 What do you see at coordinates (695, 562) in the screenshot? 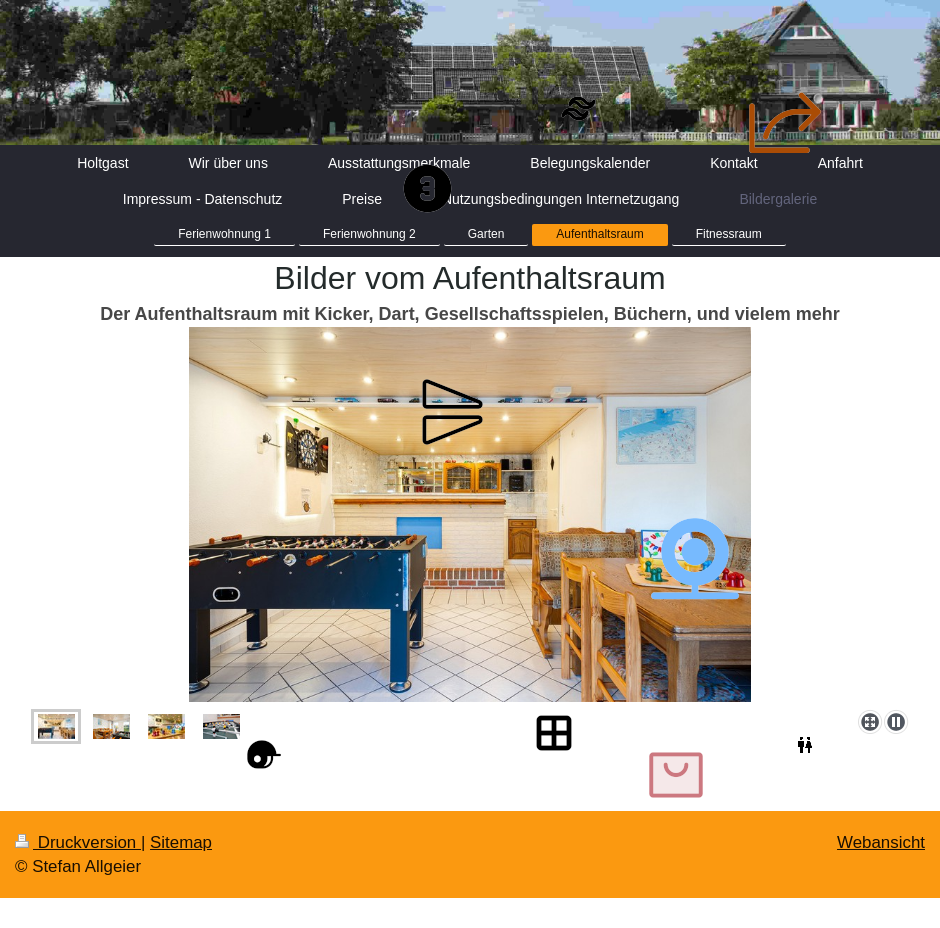
I see `enable webcam or video camera` at bounding box center [695, 562].